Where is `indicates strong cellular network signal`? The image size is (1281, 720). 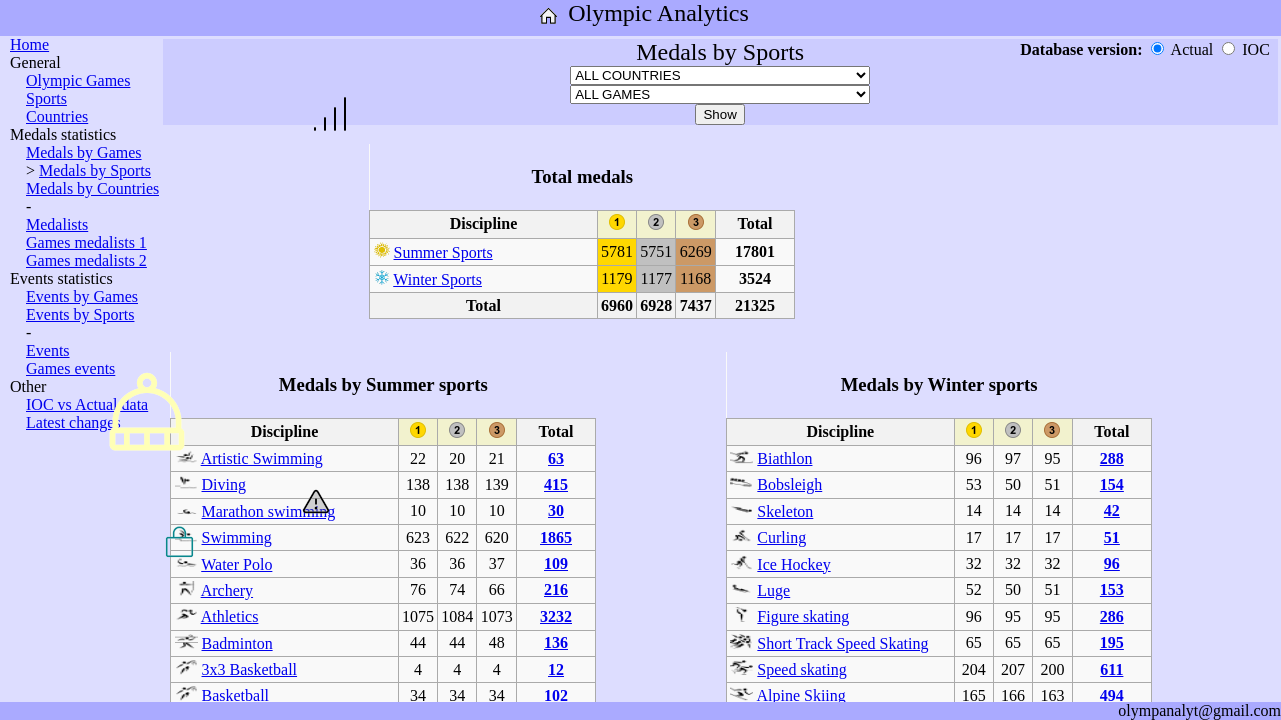 indicates strong cellular network signal is located at coordinates (337, 112).